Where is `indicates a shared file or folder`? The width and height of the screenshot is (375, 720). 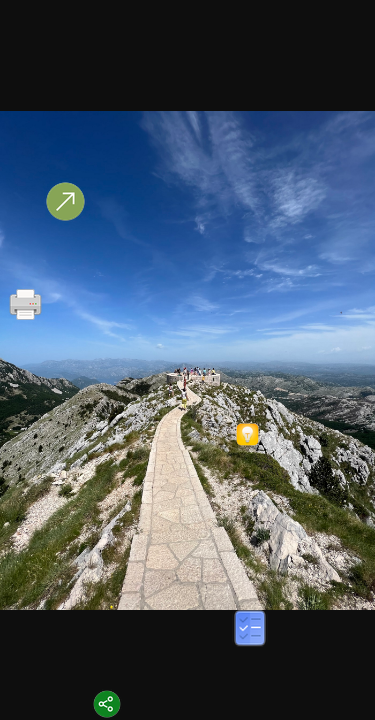
indicates a shared file or folder is located at coordinates (107, 704).